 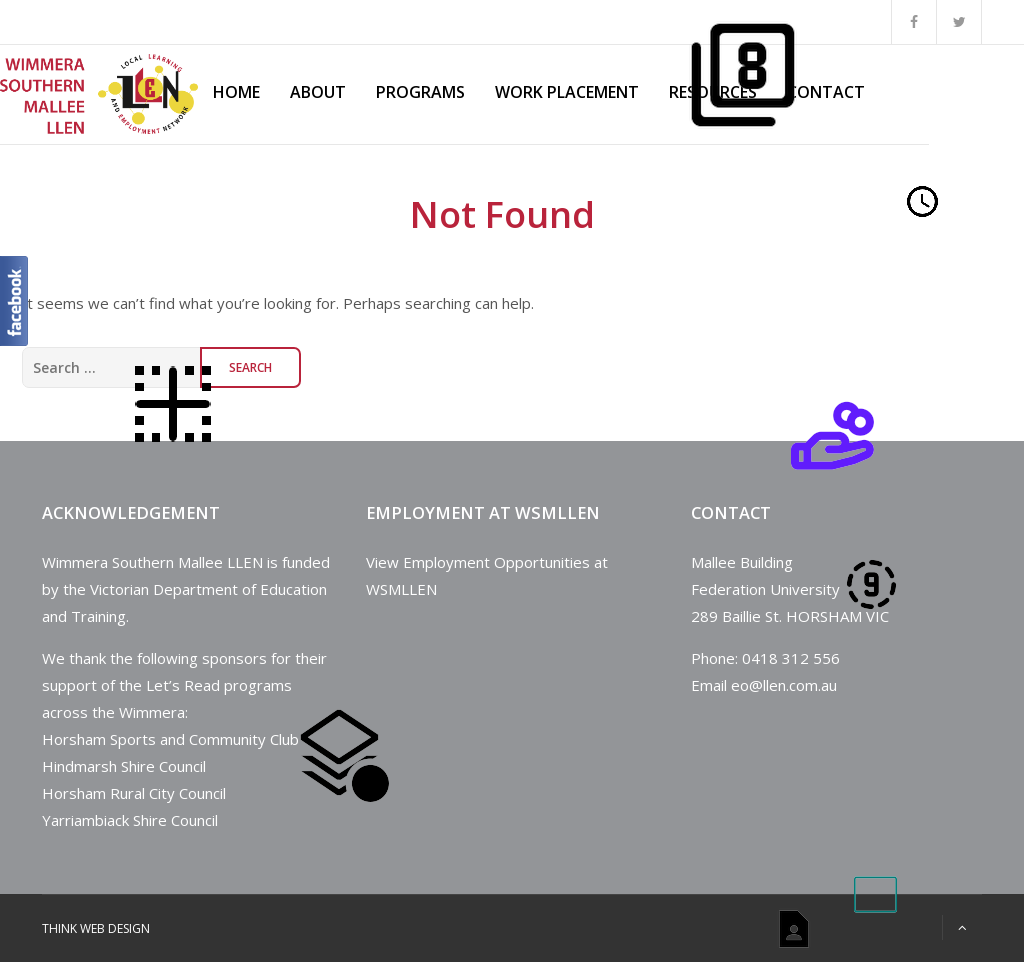 I want to click on layers with unread notification or update available, so click(x=339, y=752).